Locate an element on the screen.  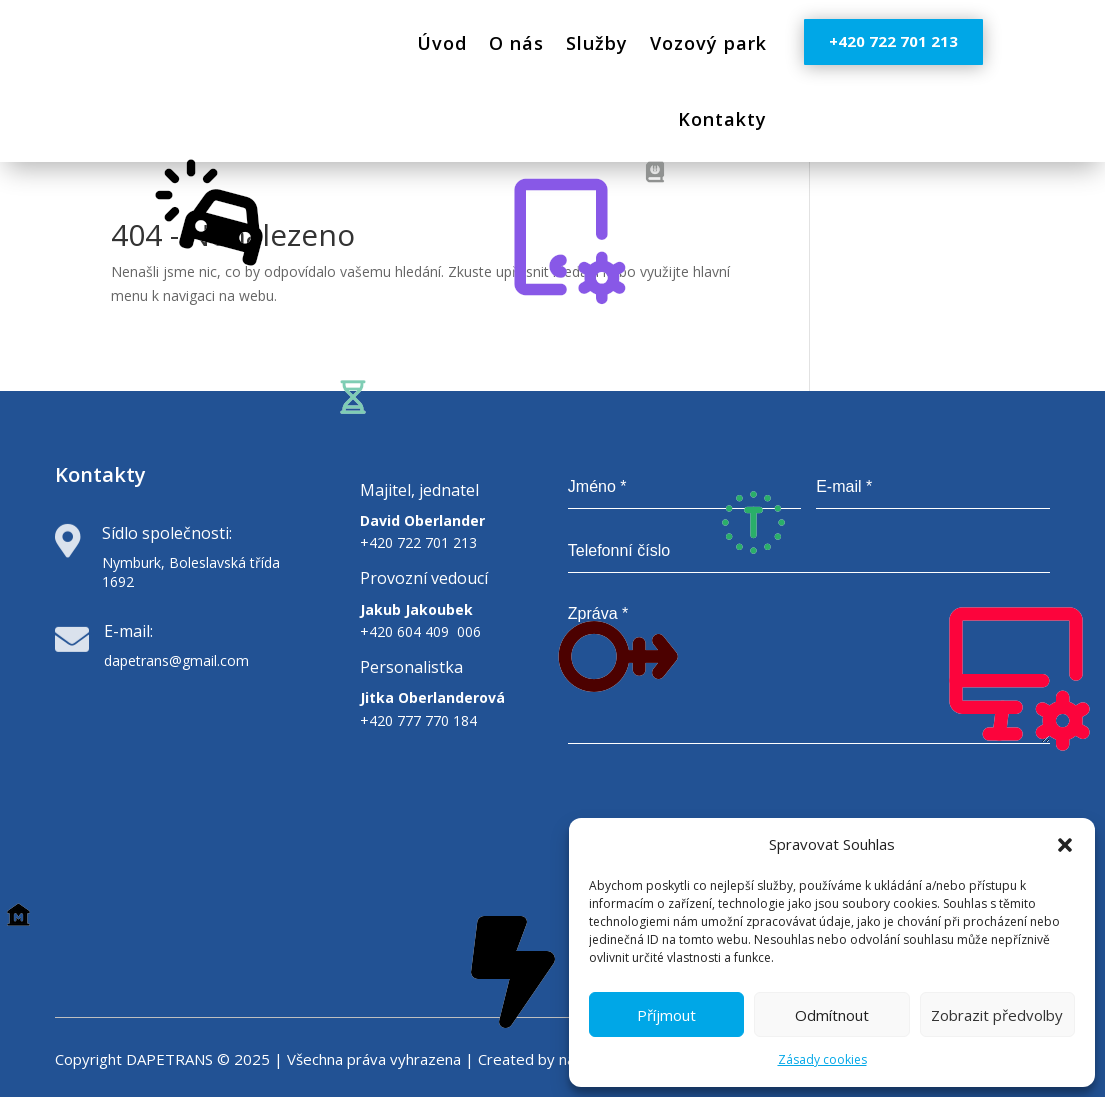
indicates loading or processing in progress is located at coordinates (353, 397).